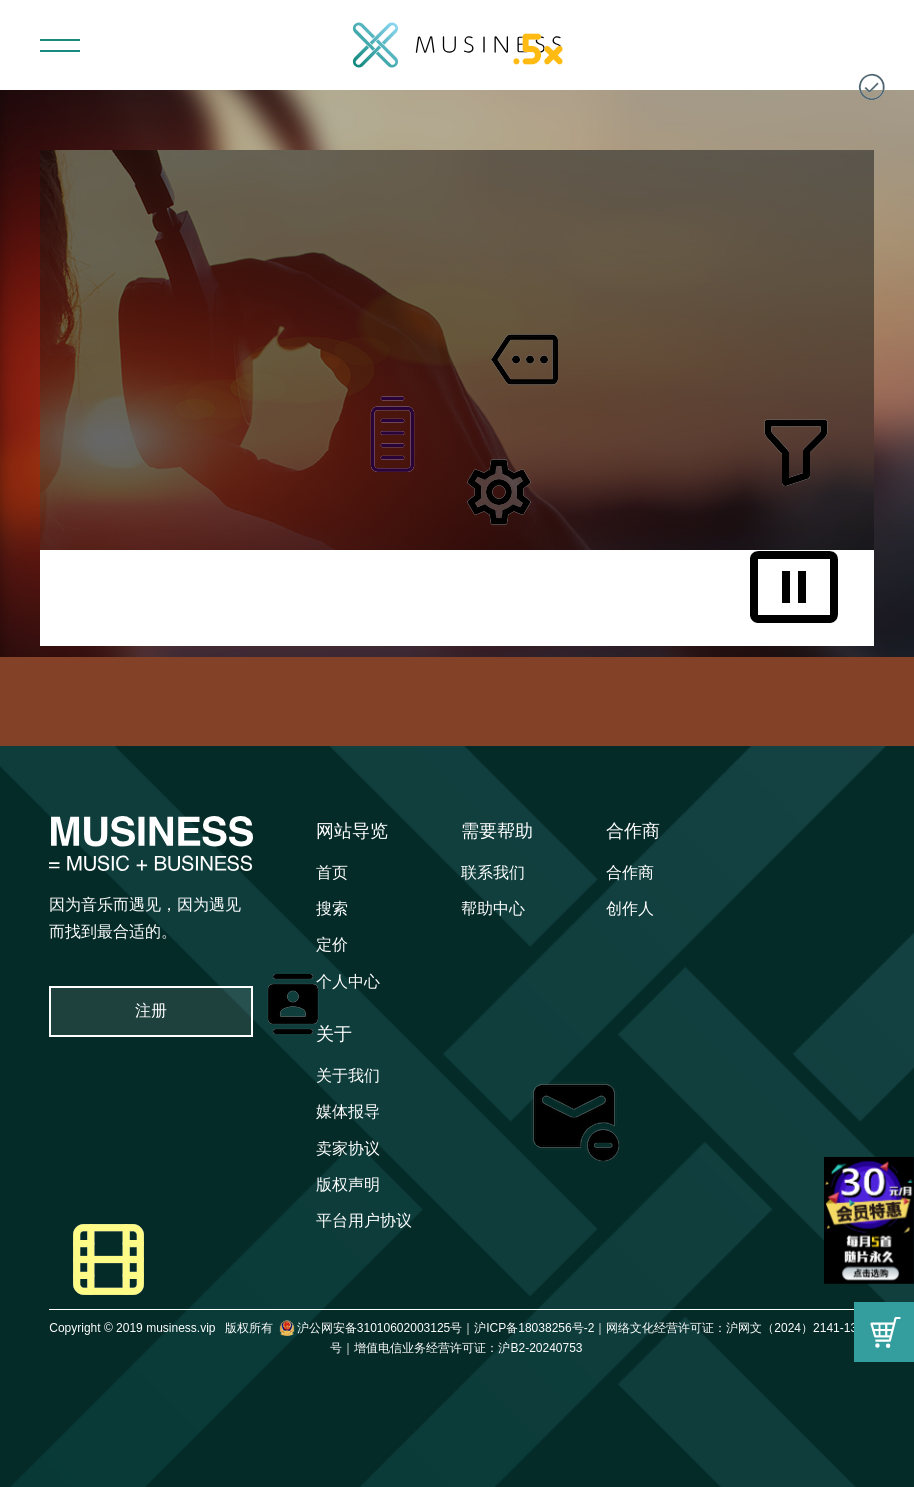 This screenshot has height=1487, width=914. What do you see at coordinates (574, 1125) in the screenshot?
I see `unsubscribe from email notifications` at bounding box center [574, 1125].